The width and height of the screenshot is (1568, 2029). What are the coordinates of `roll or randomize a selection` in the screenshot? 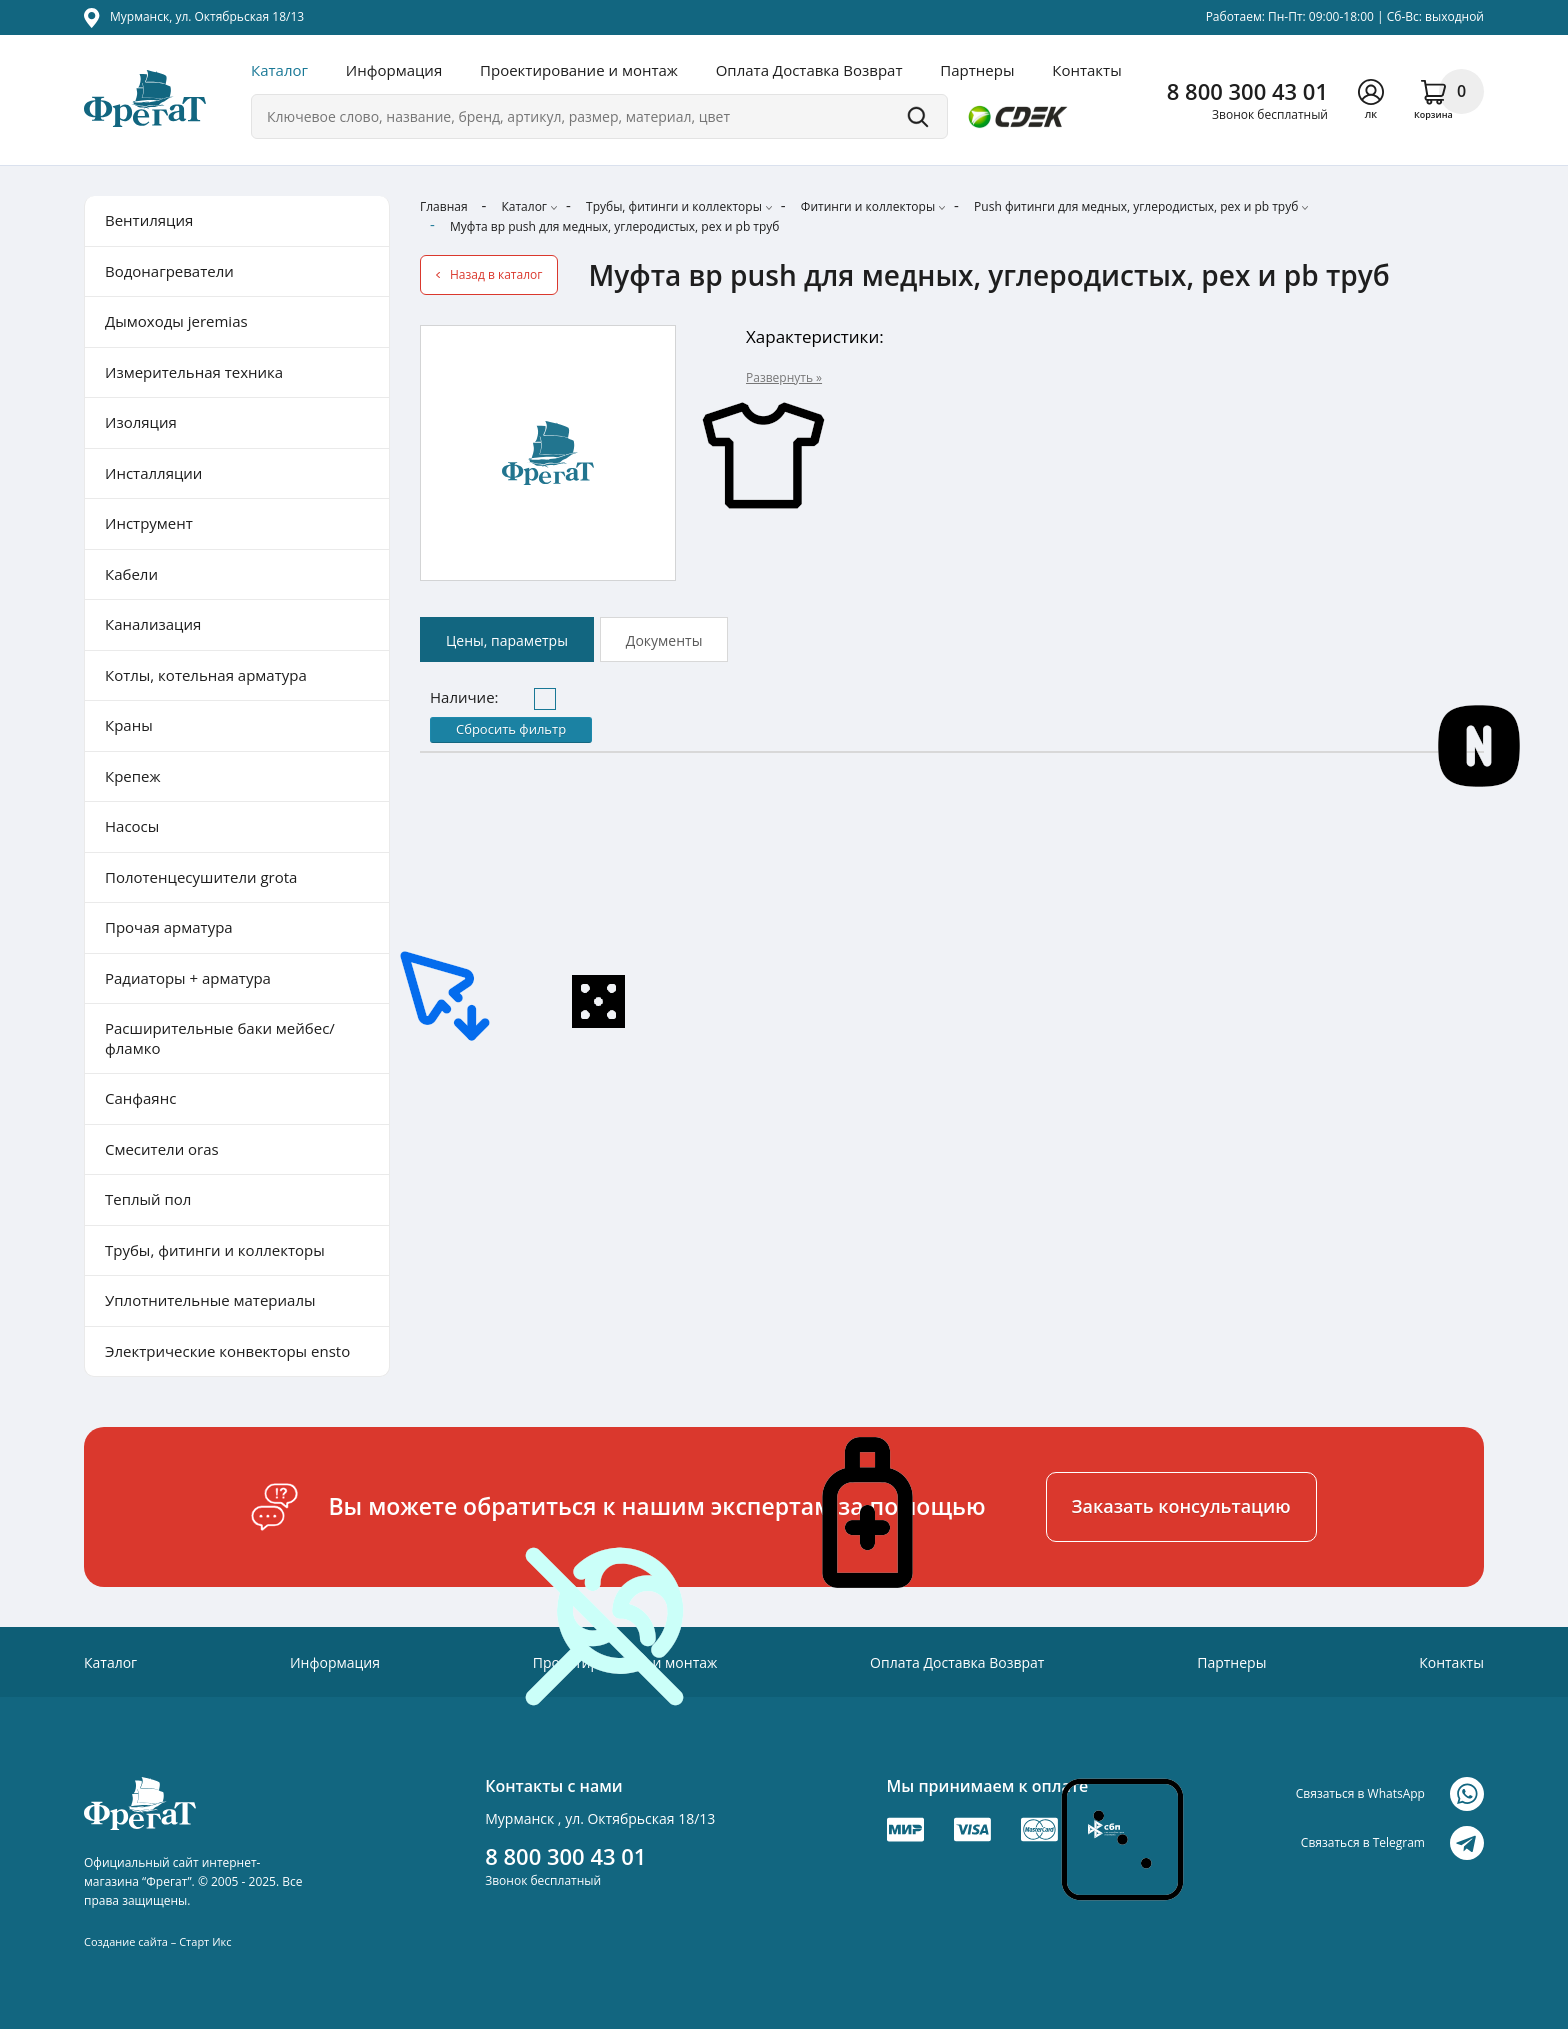 It's located at (1122, 1839).